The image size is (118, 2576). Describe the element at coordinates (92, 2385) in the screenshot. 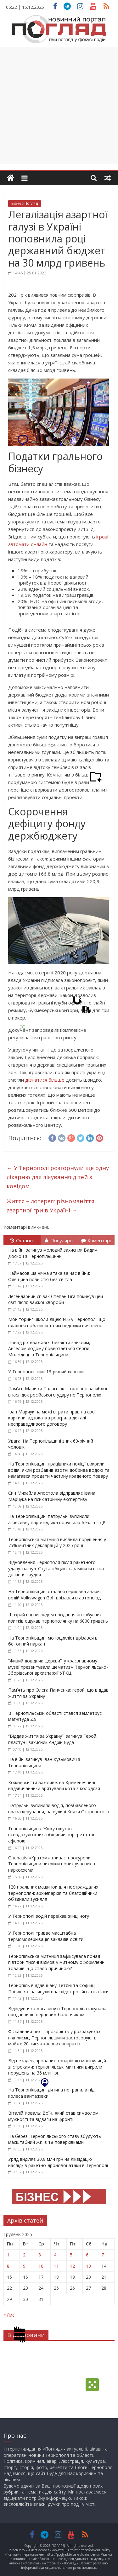

I see `randomize or shuffle content` at that location.